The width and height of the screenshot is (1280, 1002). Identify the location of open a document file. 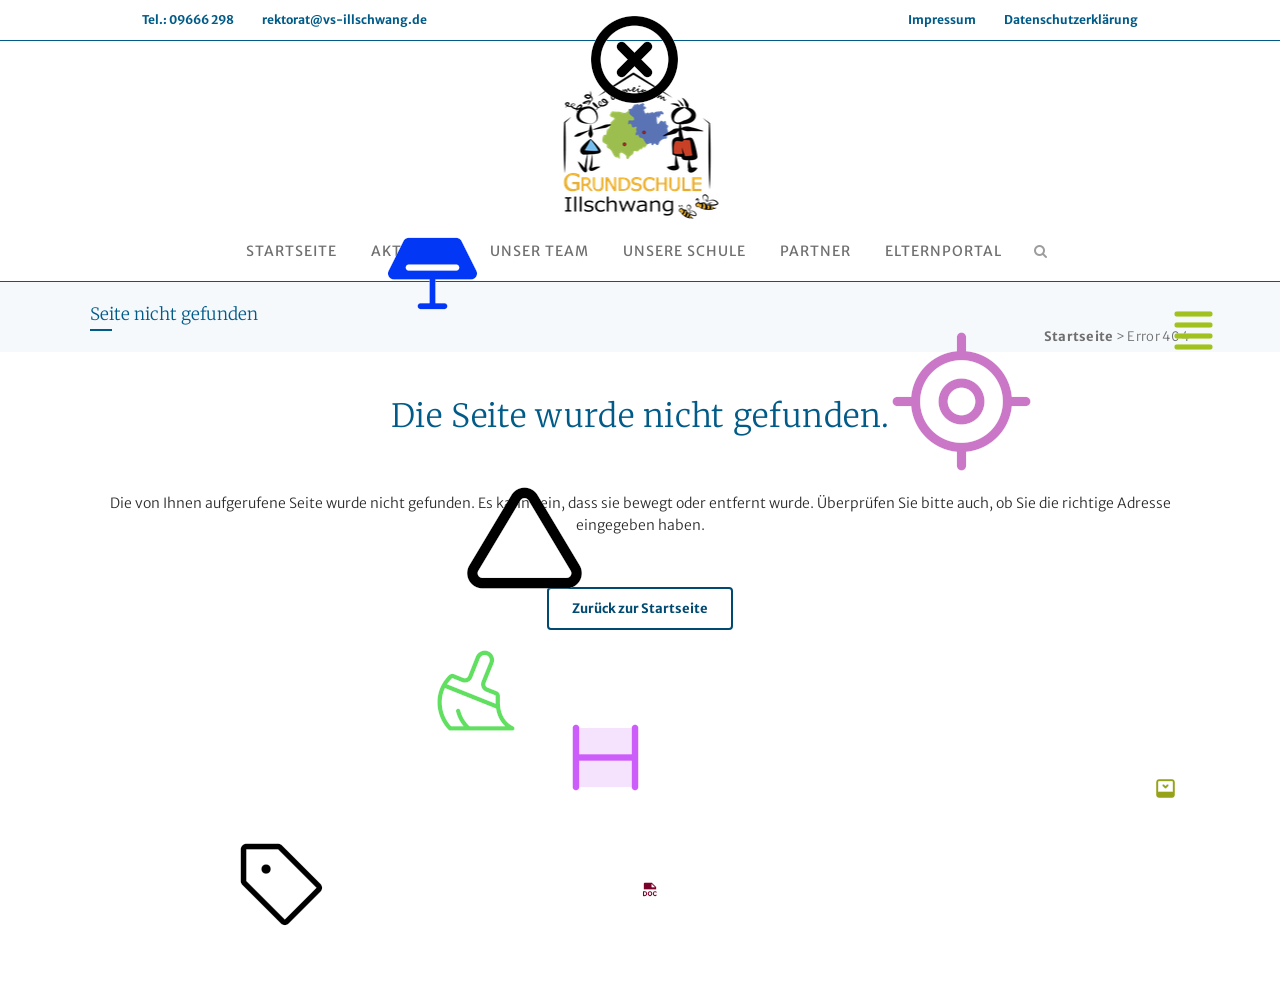
(650, 890).